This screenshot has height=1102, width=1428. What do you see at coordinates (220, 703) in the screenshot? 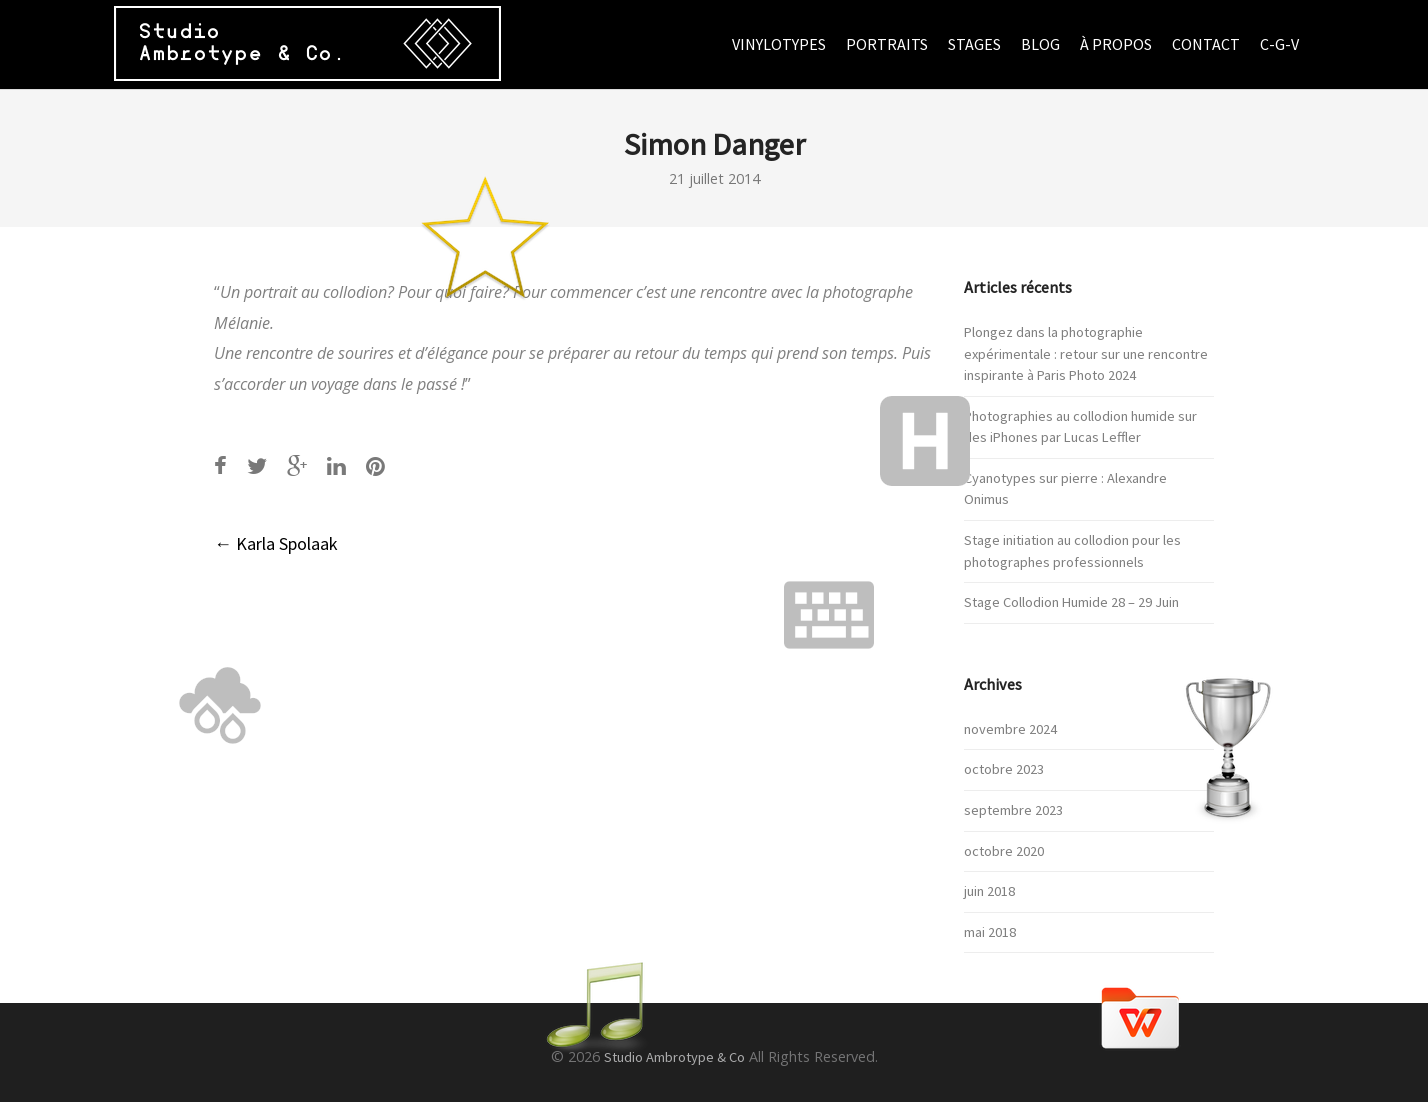
I see `indicates scattered showers or light rain conditions` at bounding box center [220, 703].